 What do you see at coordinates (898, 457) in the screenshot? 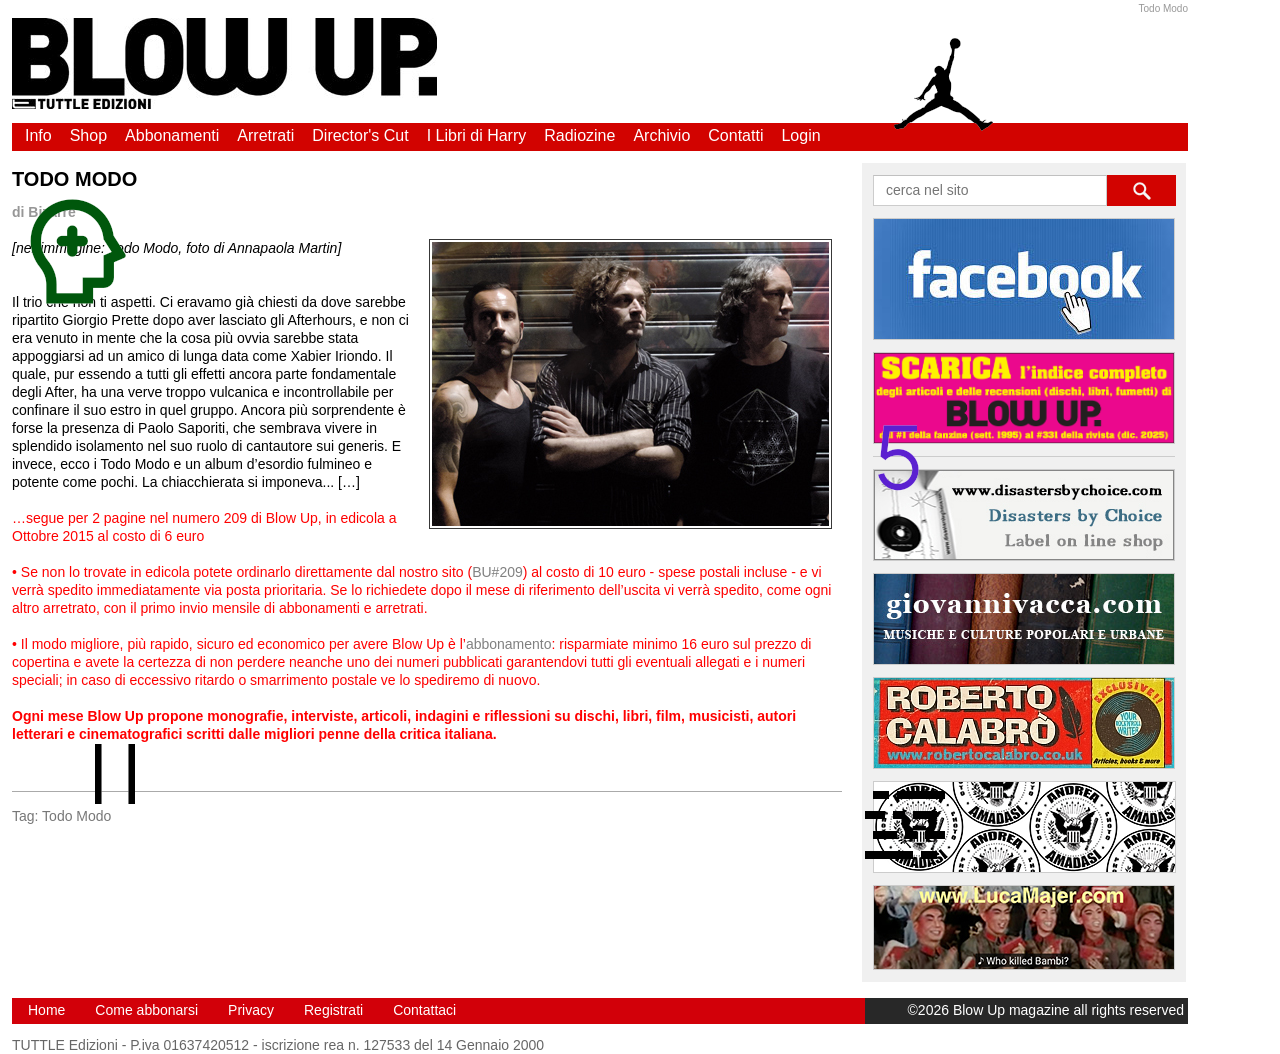
I see `indicates step 5 in a numbered sequence` at bounding box center [898, 457].